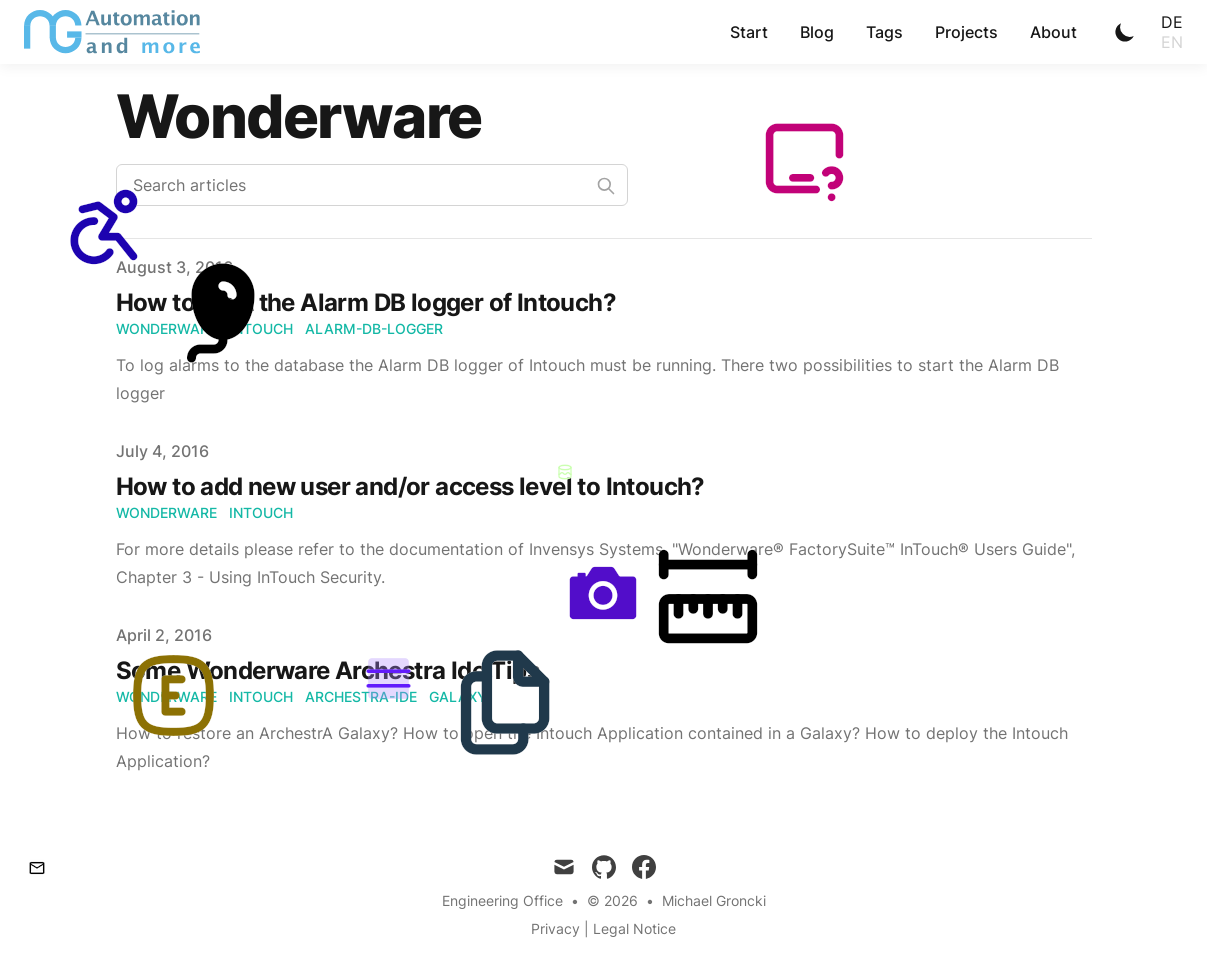  Describe the element at coordinates (388, 678) in the screenshot. I see `indicates equality or comparison function` at that location.